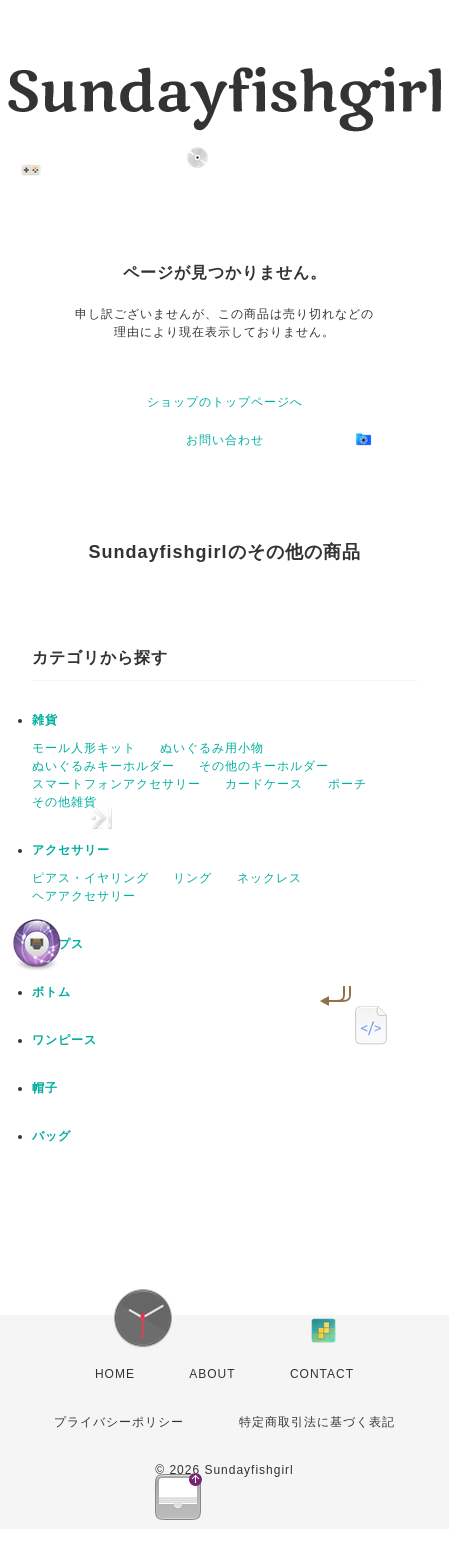  I want to click on open keyshot project files folder, so click(363, 439).